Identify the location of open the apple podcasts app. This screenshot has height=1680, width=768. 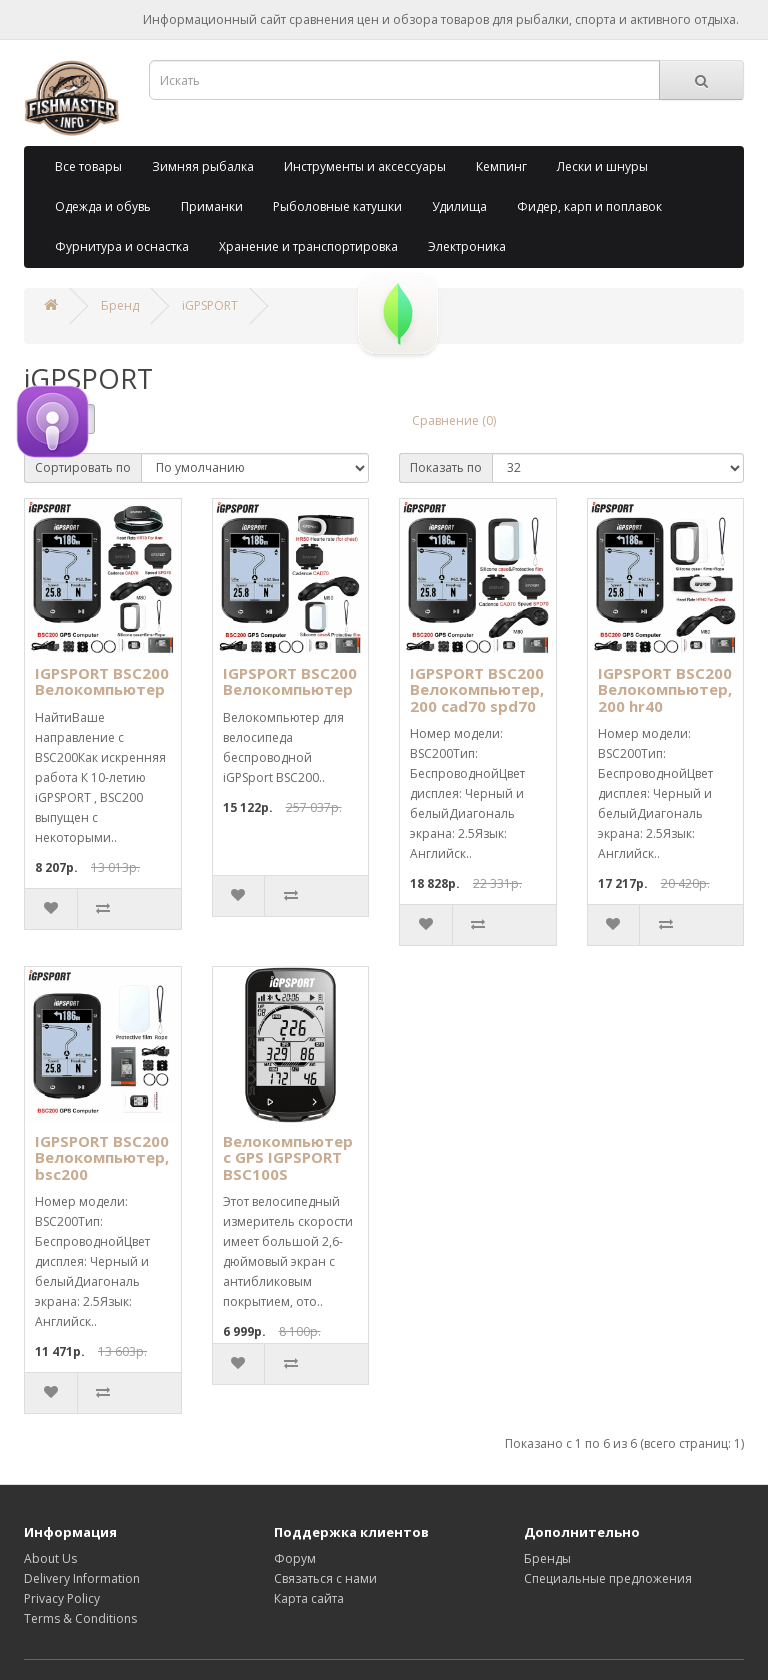
(52, 421).